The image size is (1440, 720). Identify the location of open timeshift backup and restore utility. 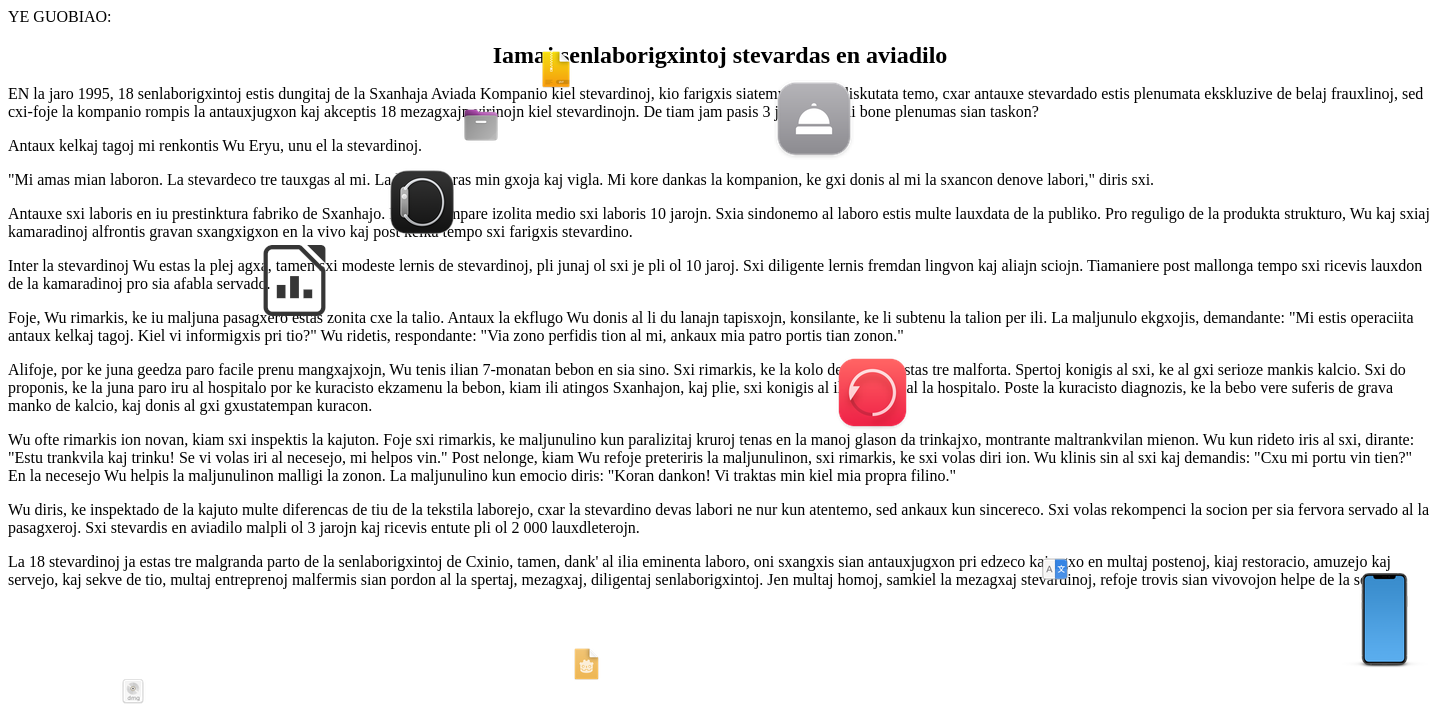
(872, 392).